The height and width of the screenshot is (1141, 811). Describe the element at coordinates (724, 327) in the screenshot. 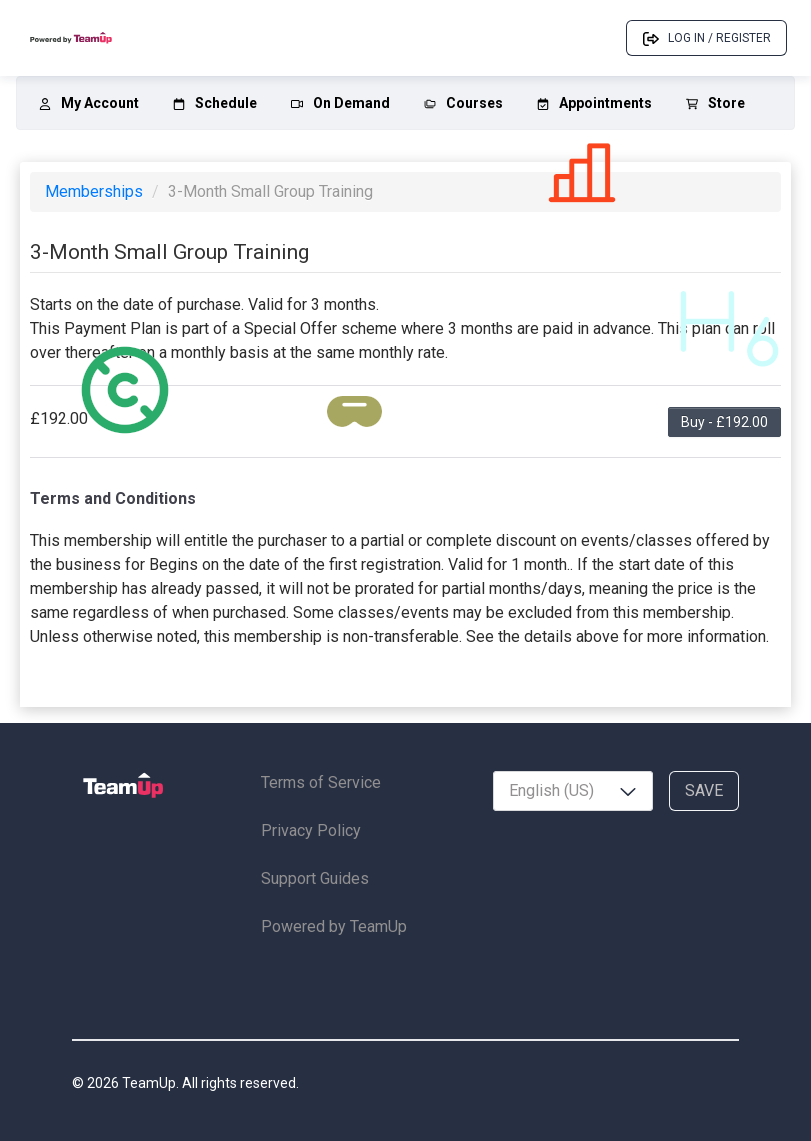

I see `format text as heading level 6` at that location.